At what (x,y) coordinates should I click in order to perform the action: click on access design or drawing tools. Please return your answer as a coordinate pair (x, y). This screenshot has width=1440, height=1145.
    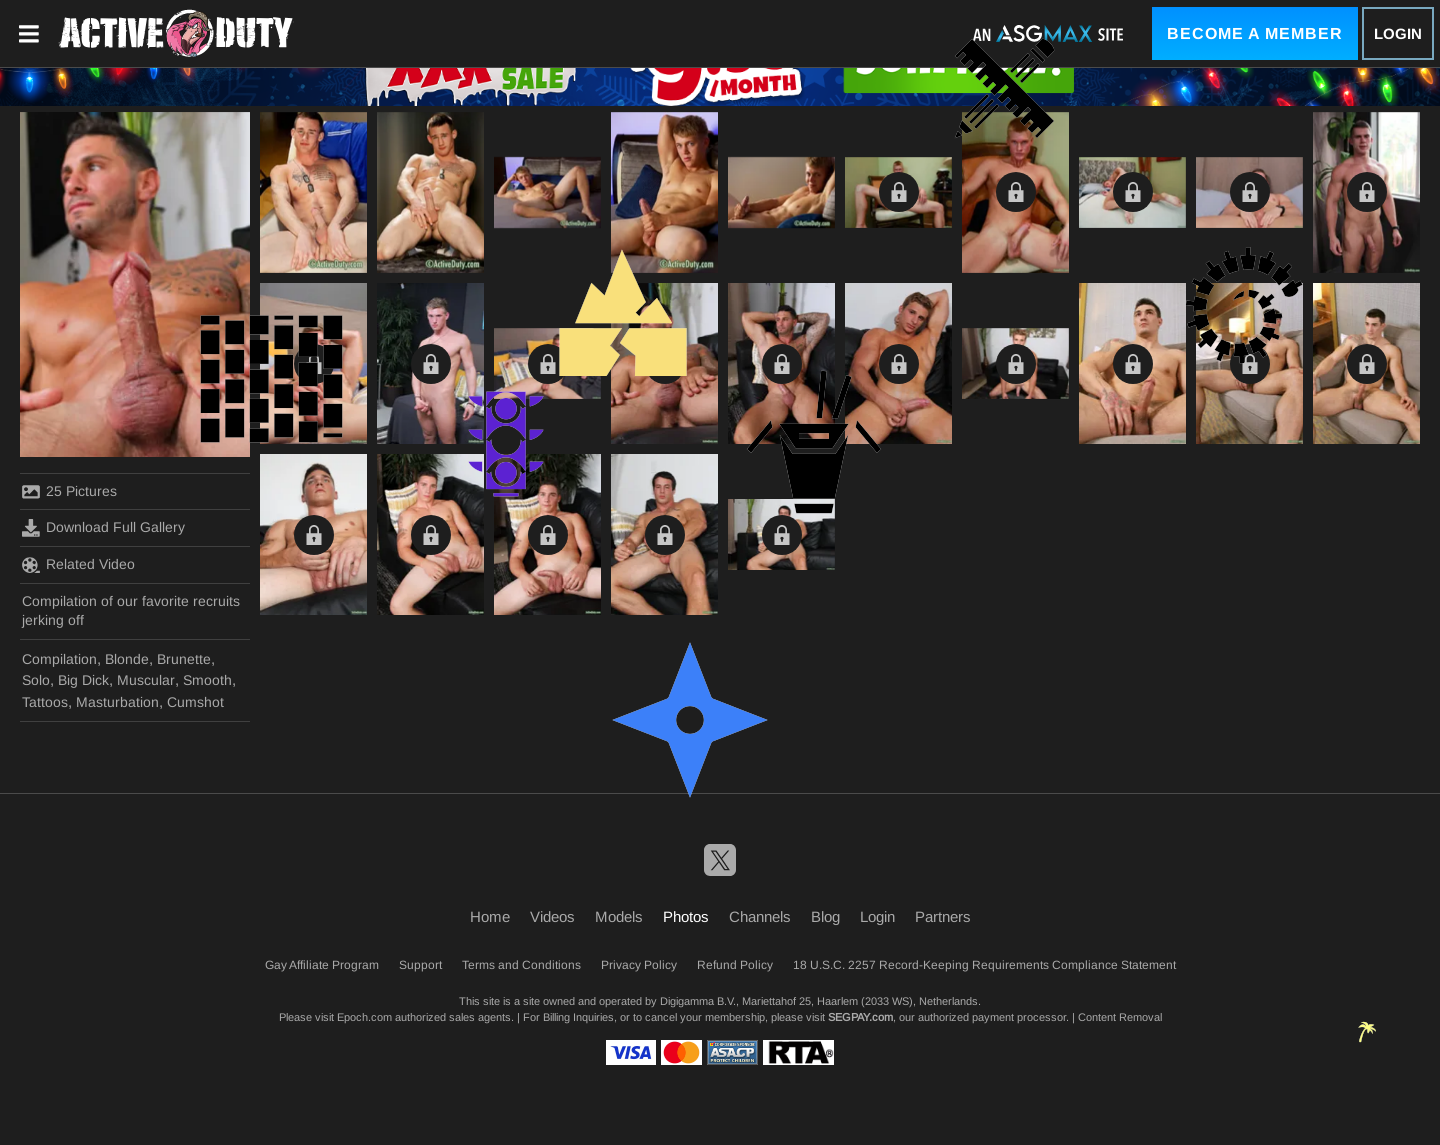
    Looking at the image, I should click on (1004, 88).